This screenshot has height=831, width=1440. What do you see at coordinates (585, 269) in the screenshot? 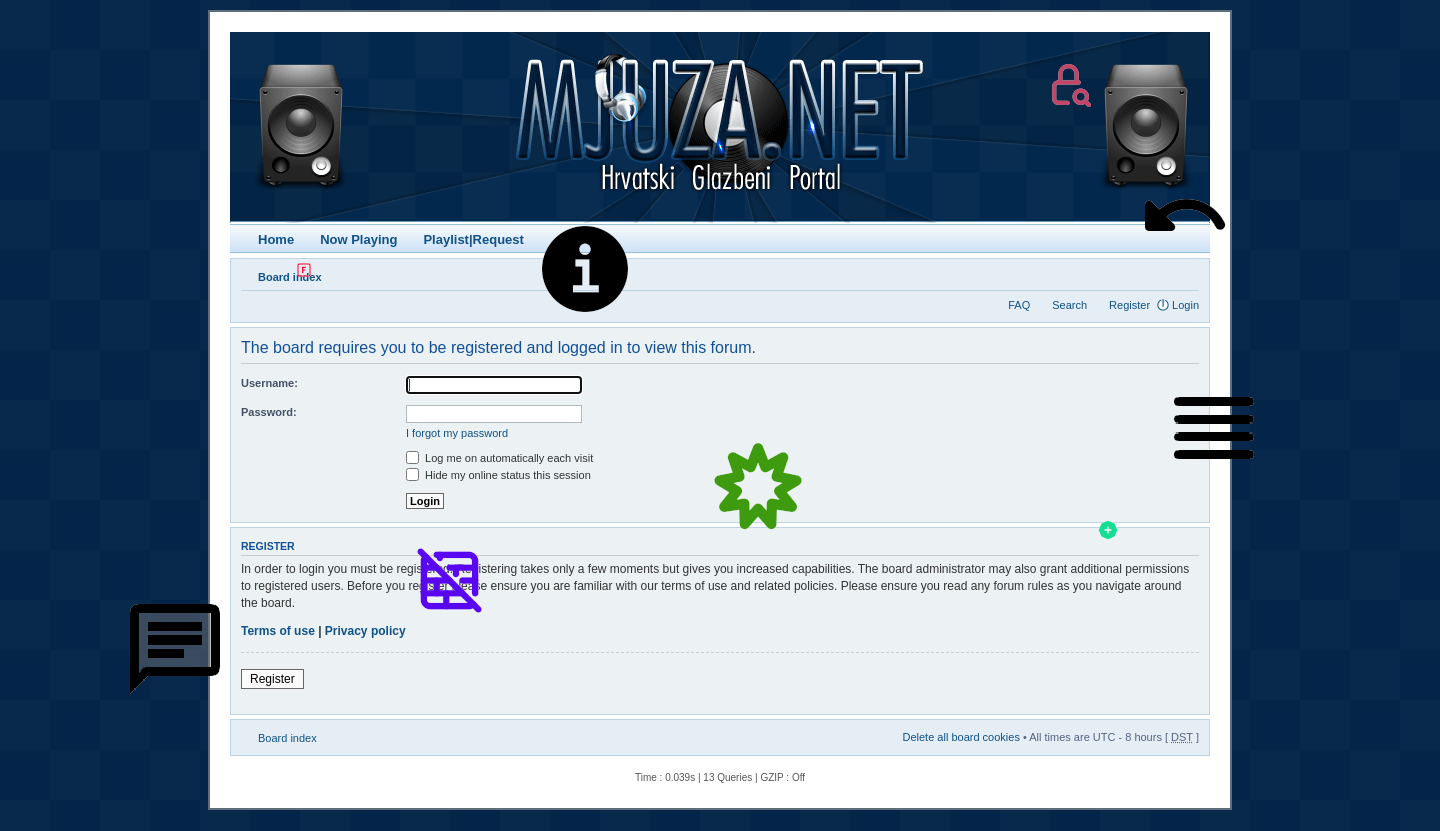
I see `view more information or details` at bounding box center [585, 269].